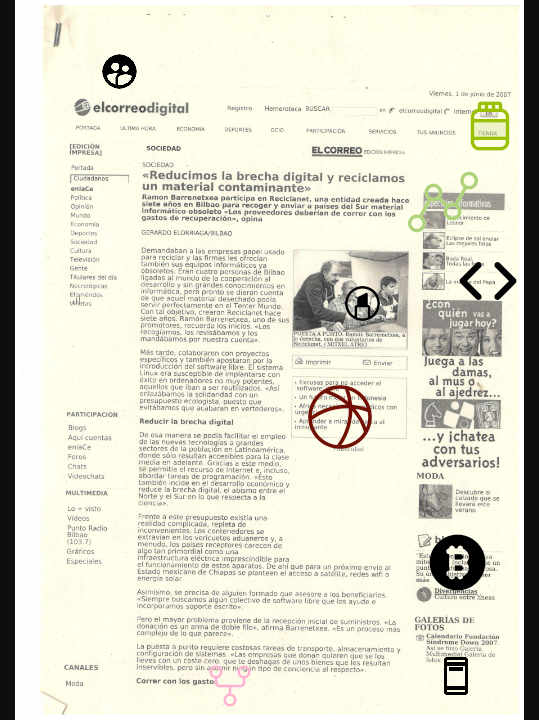 The width and height of the screenshot is (539, 720). I want to click on view product or ingredient details, so click(490, 126).